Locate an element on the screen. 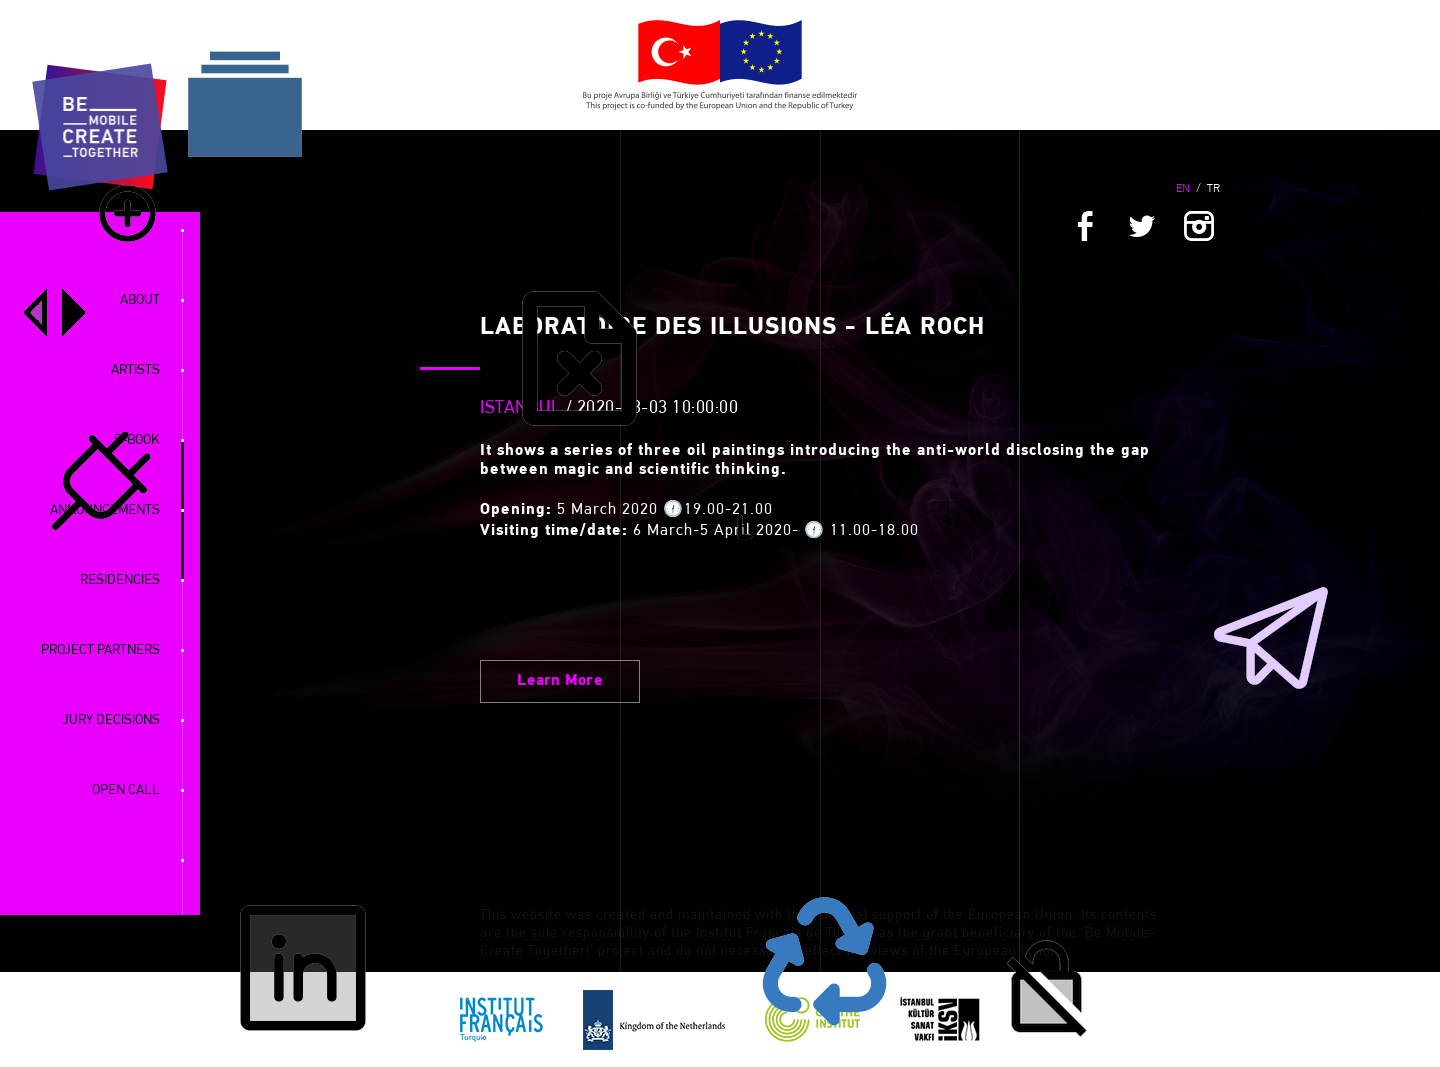 Image resolution: width=1440 pixels, height=1067 pixels. delete or remove a file is located at coordinates (579, 358).